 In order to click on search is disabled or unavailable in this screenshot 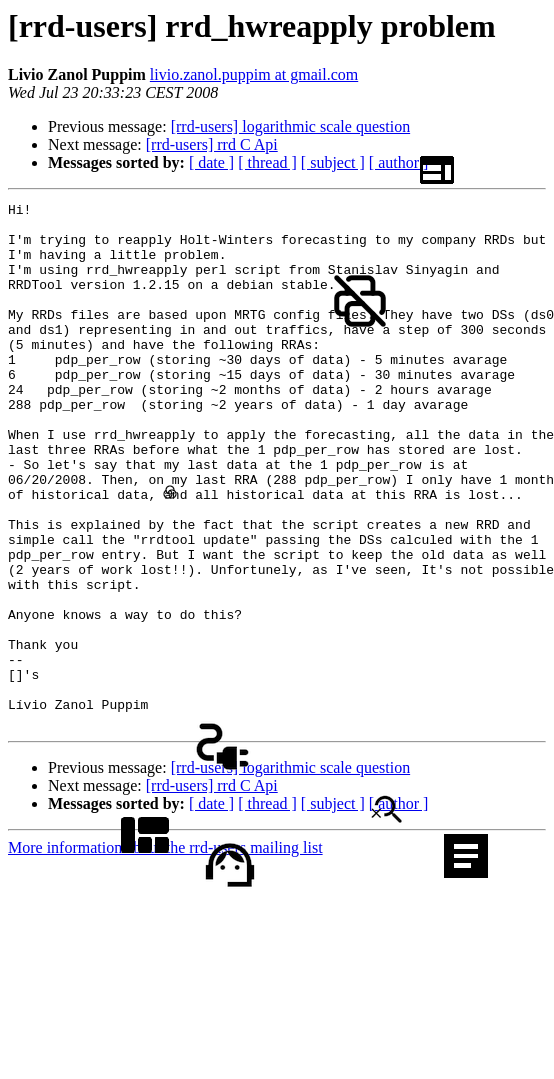, I will do `click(389, 810)`.